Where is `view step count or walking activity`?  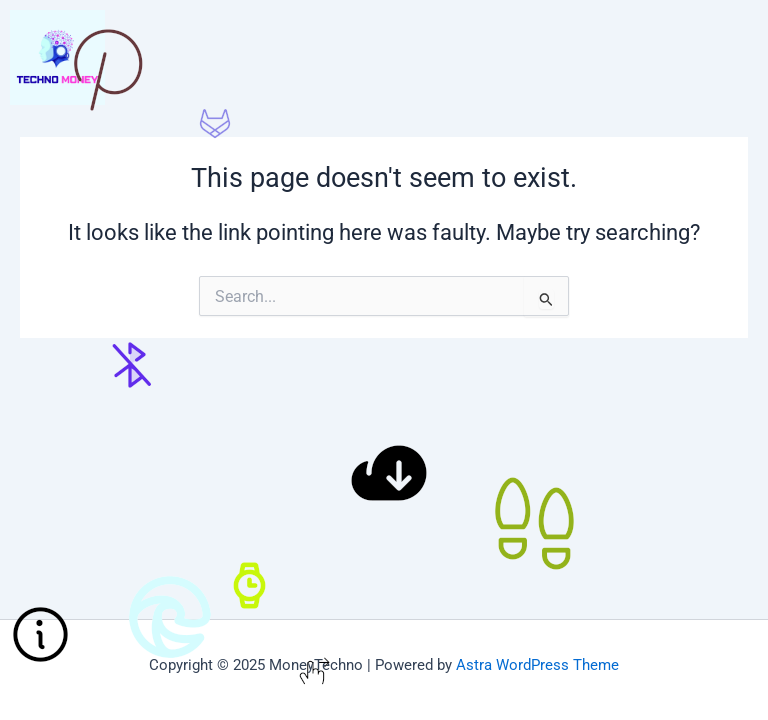
view step count or walking activity is located at coordinates (534, 523).